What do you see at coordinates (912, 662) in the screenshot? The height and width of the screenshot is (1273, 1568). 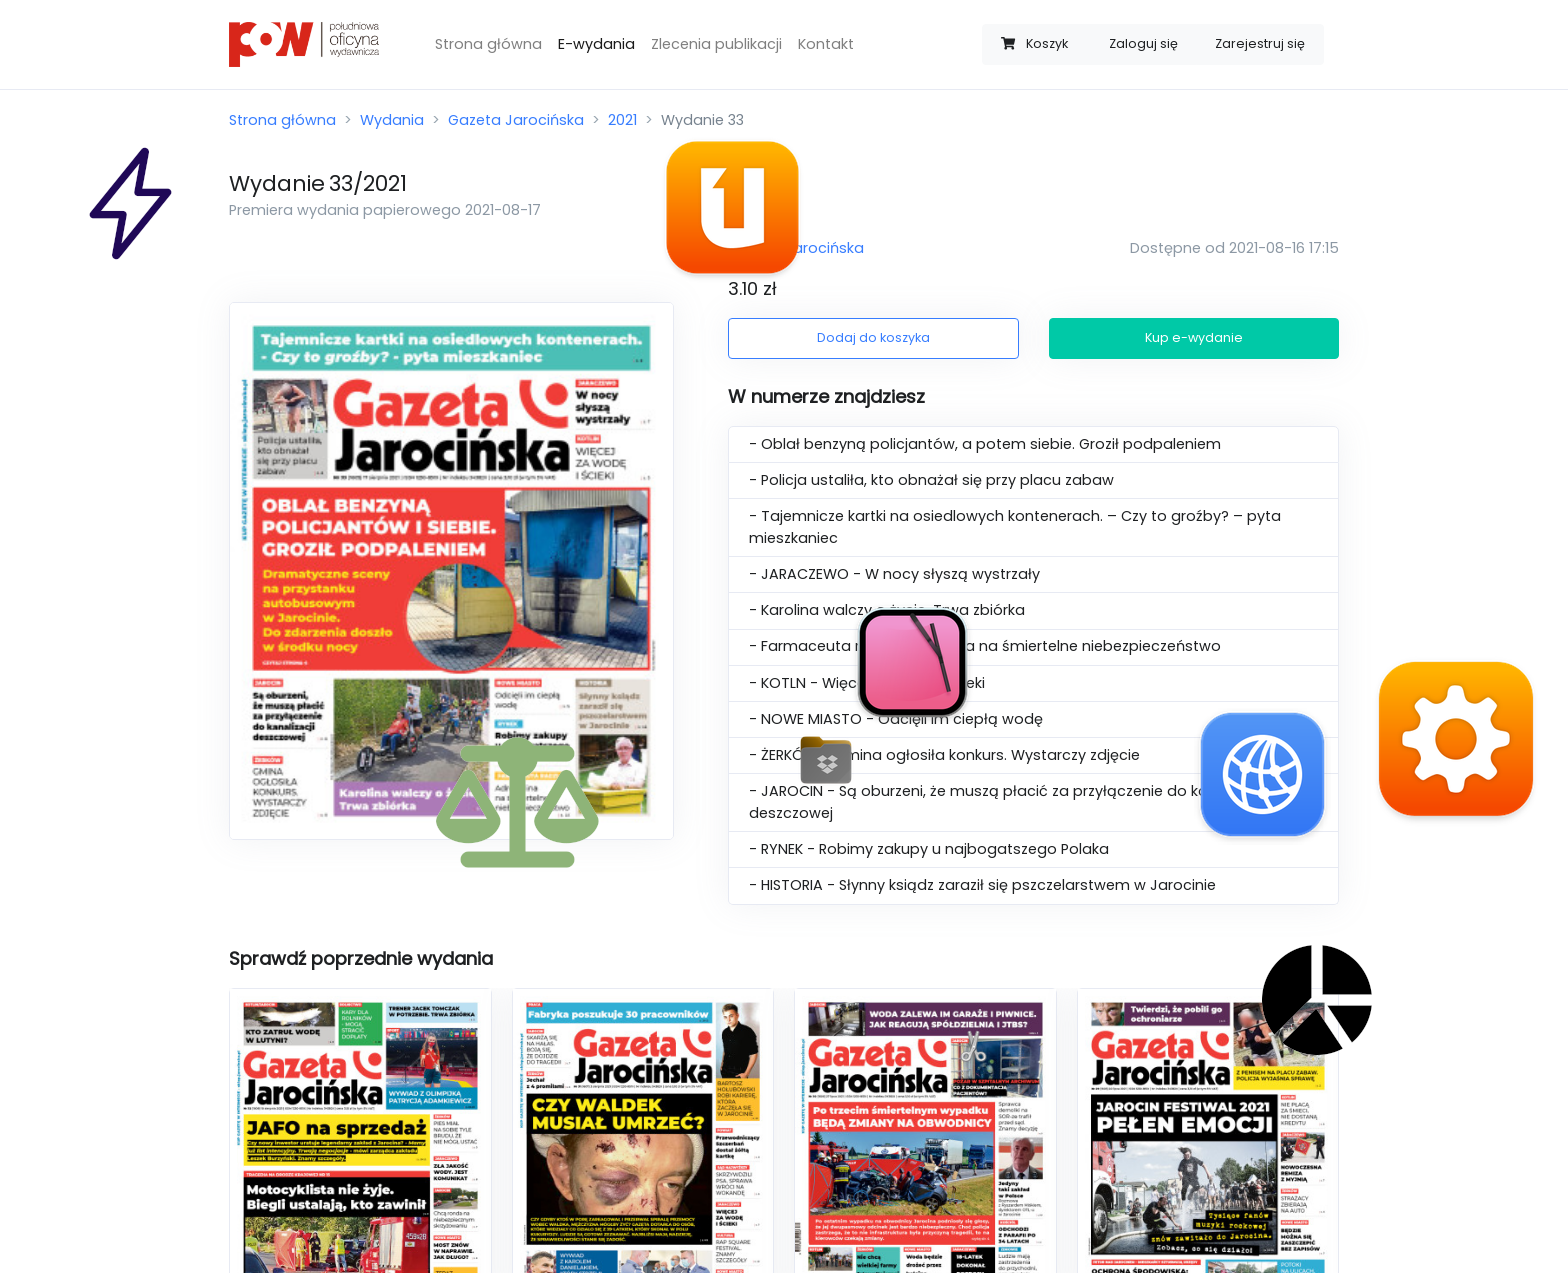 I see `open bleachbit system cleaner app` at bounding box center [912, 662].